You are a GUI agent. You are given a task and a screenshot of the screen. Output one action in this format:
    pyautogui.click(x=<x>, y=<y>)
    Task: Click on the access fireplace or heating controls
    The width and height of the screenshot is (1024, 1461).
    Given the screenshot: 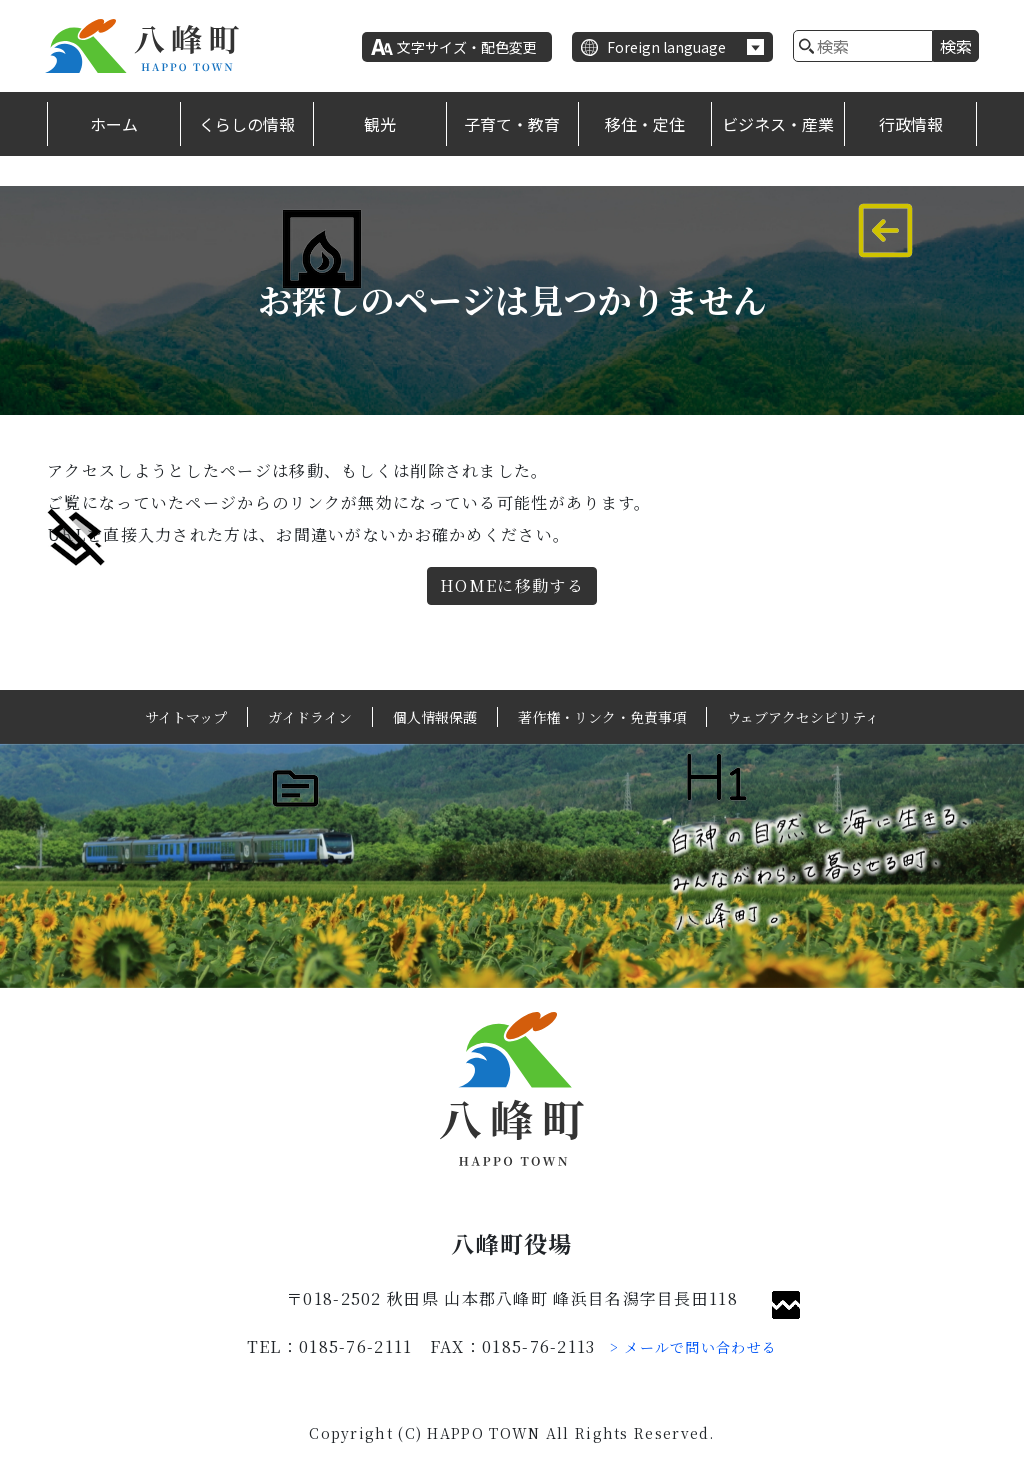 What is the action you would take?
    pyautogui.click(x=322, y=249)
    